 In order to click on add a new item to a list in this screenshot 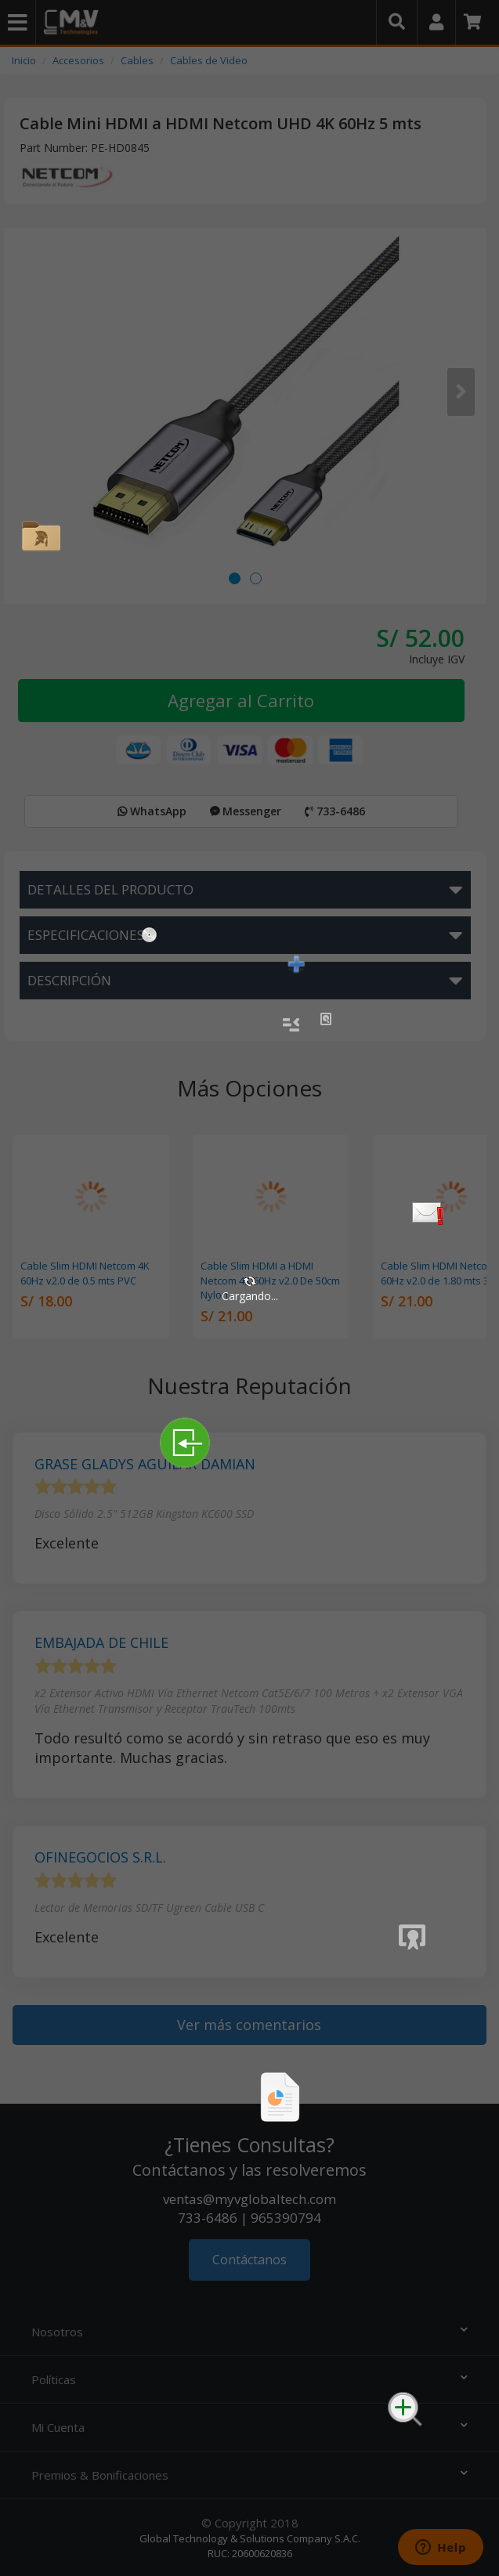, I will do `click(295, 964)`.